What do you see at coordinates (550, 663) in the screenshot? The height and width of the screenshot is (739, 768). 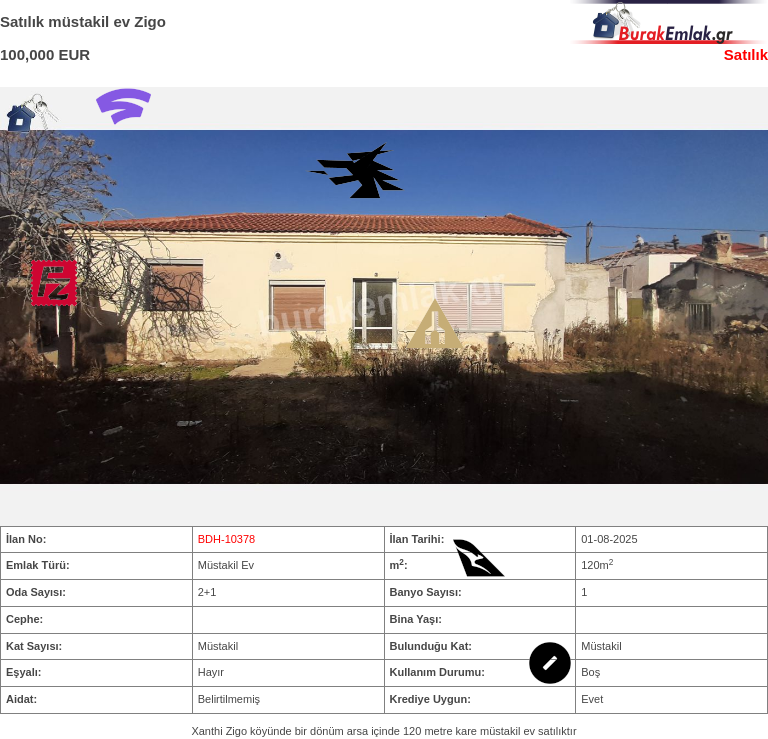 I see `access compass or navigation features` at bounding box center [550, 663].